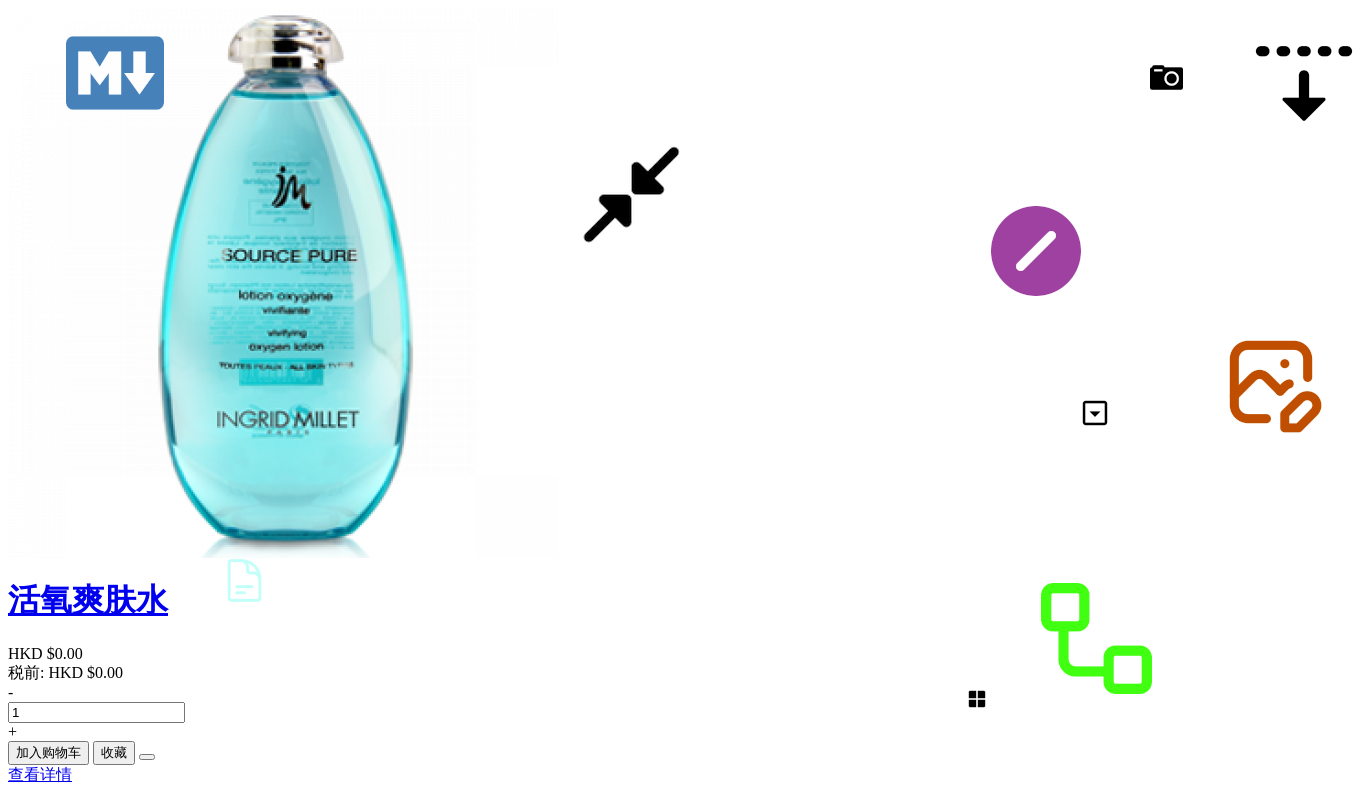 This screenshot has width=1361, height=794. What do you see at coordinates (1271, 382) in the screenshot?
I see `edit or modify a photo` at bounding box center [1271, 382].